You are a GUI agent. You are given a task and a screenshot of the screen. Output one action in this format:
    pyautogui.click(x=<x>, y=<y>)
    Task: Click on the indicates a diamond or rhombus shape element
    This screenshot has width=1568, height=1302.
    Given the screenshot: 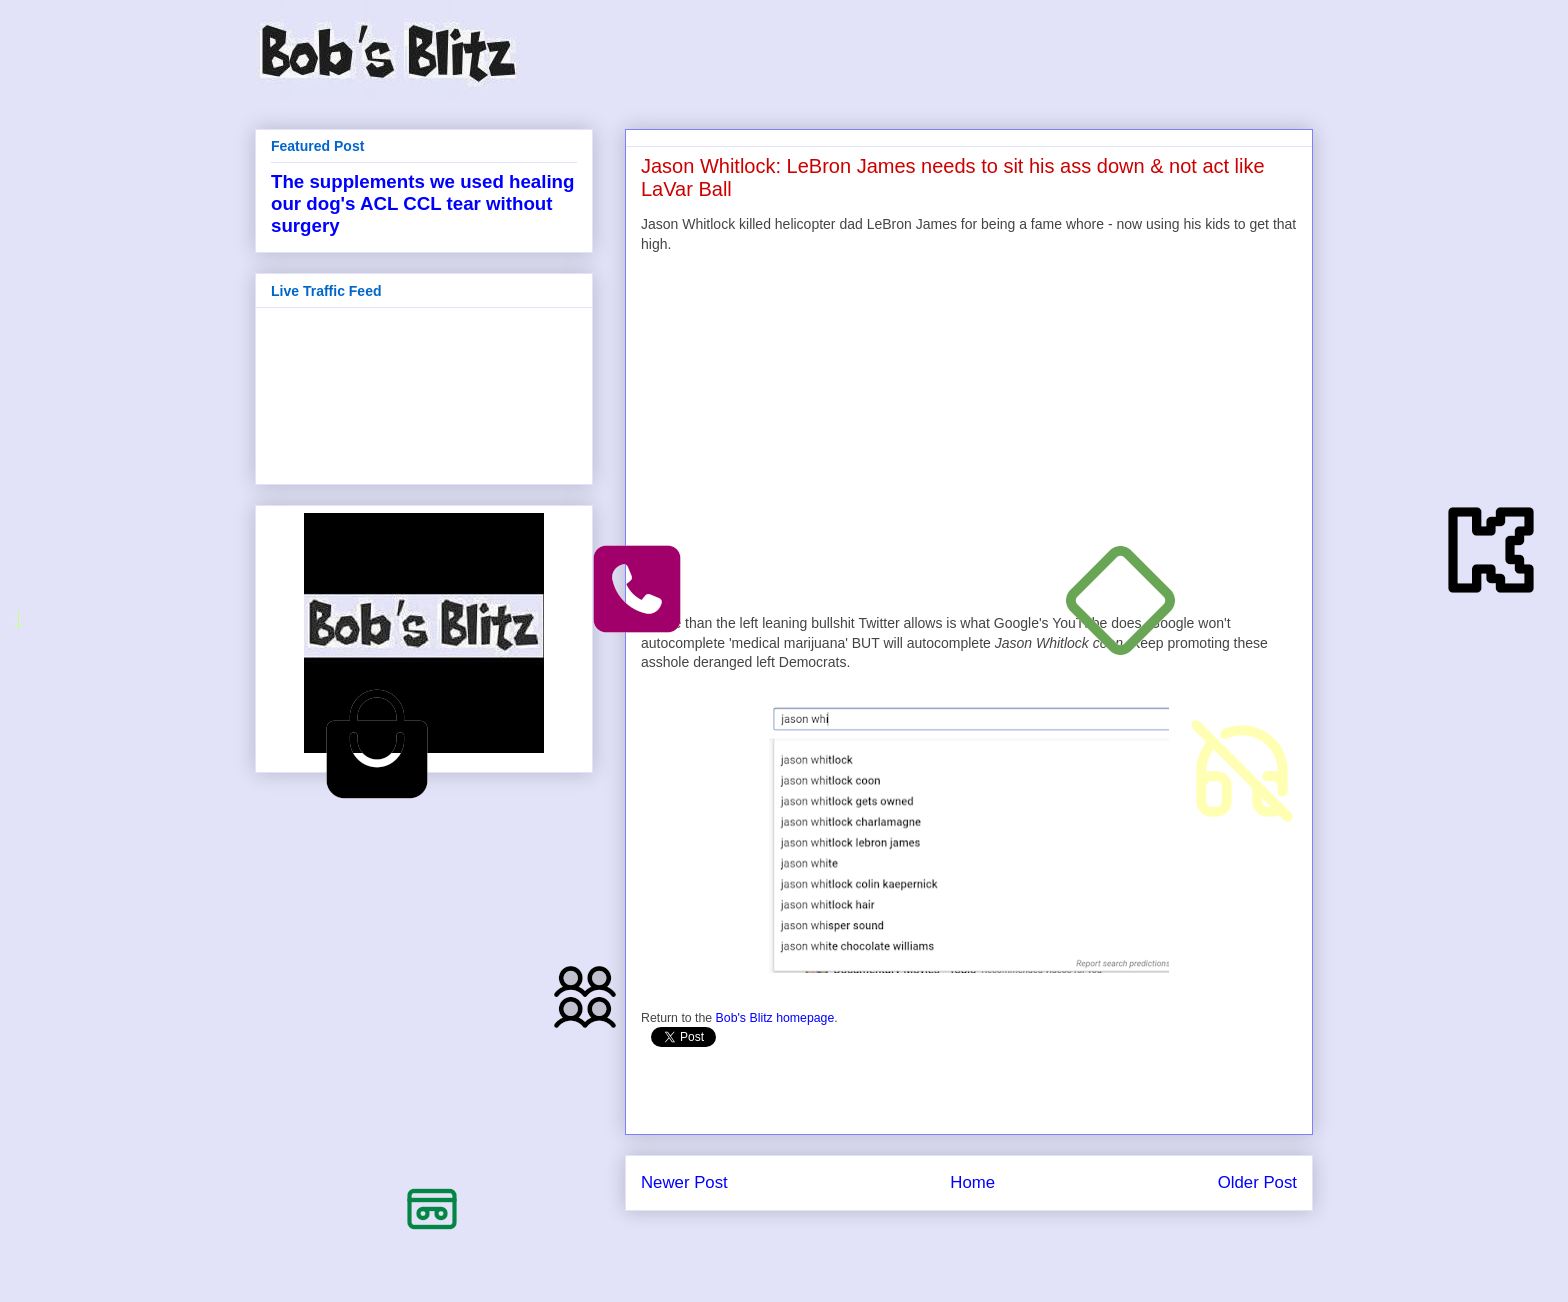 What is the action you would take?
    pyautogui.click(x=1120, y=600)
    